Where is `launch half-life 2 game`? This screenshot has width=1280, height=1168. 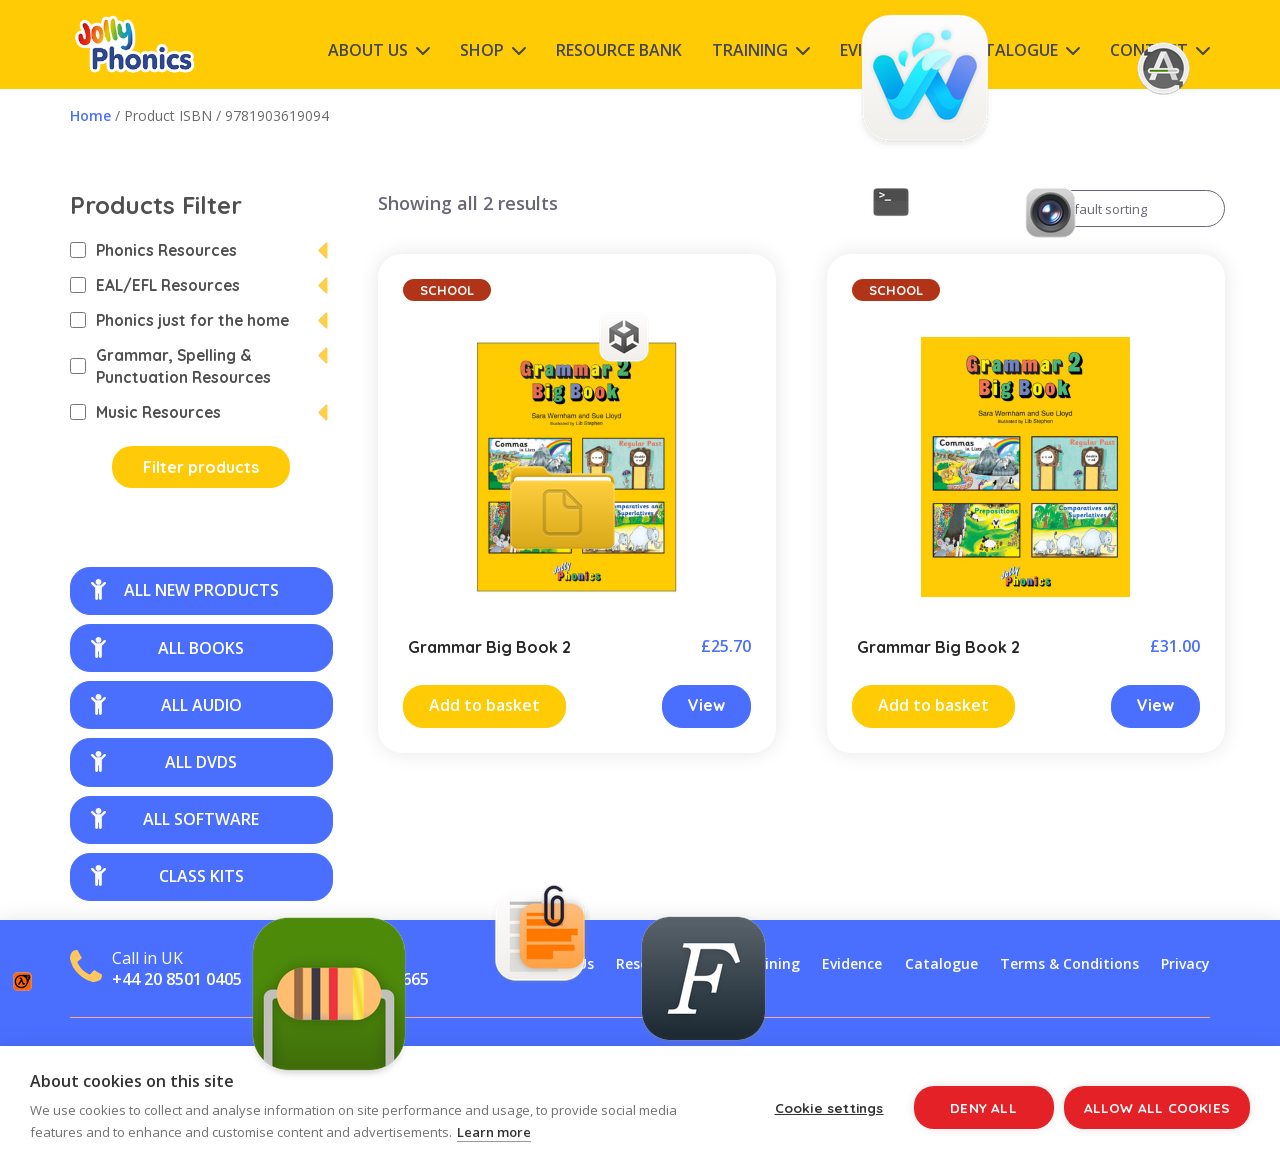
launch half-life 2 game is located at coordinates (22, 981).